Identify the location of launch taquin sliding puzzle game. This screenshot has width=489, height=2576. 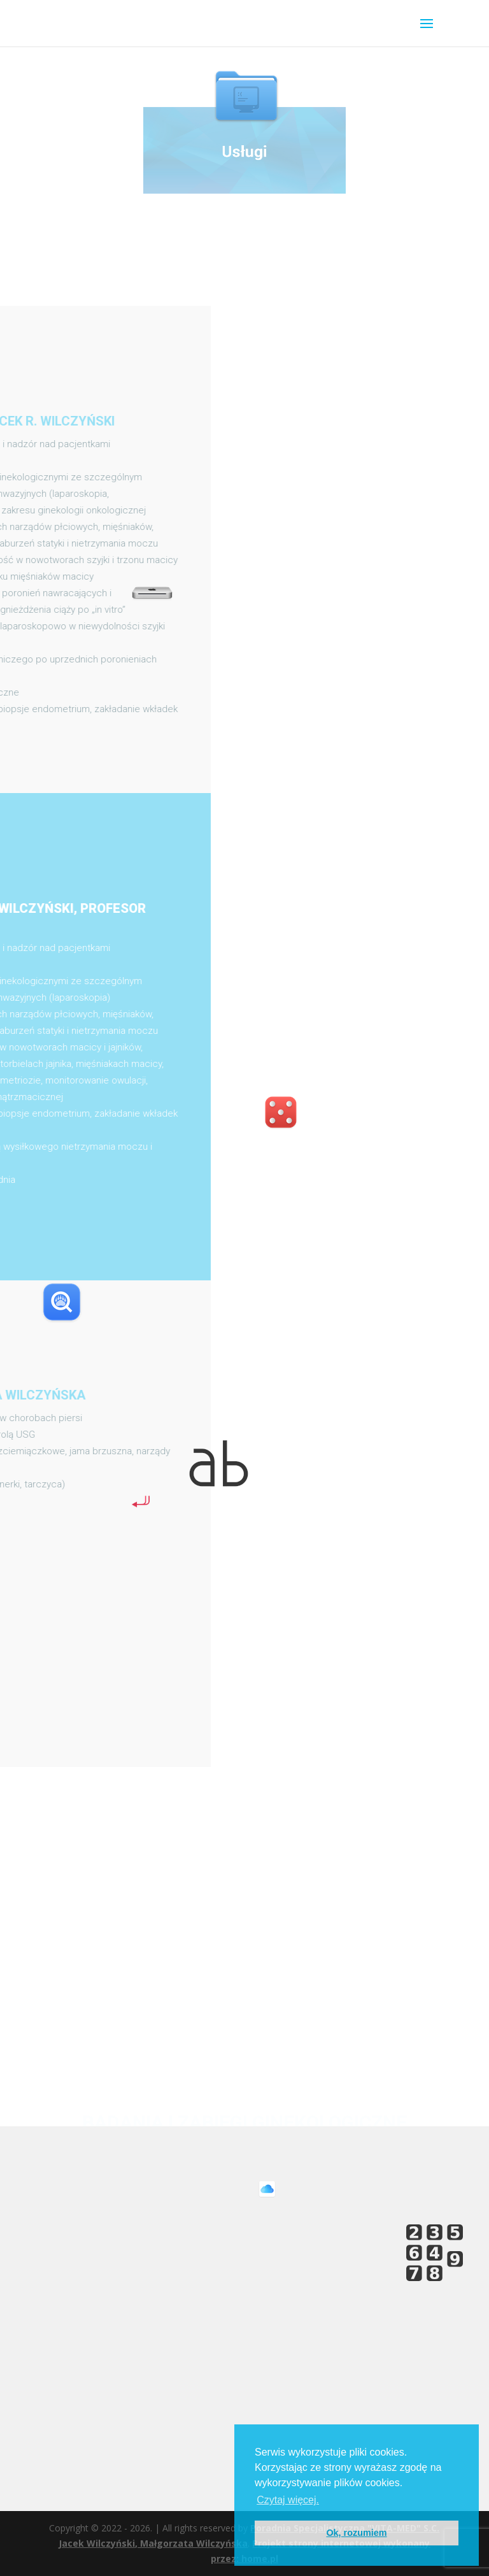
(434, 2252).